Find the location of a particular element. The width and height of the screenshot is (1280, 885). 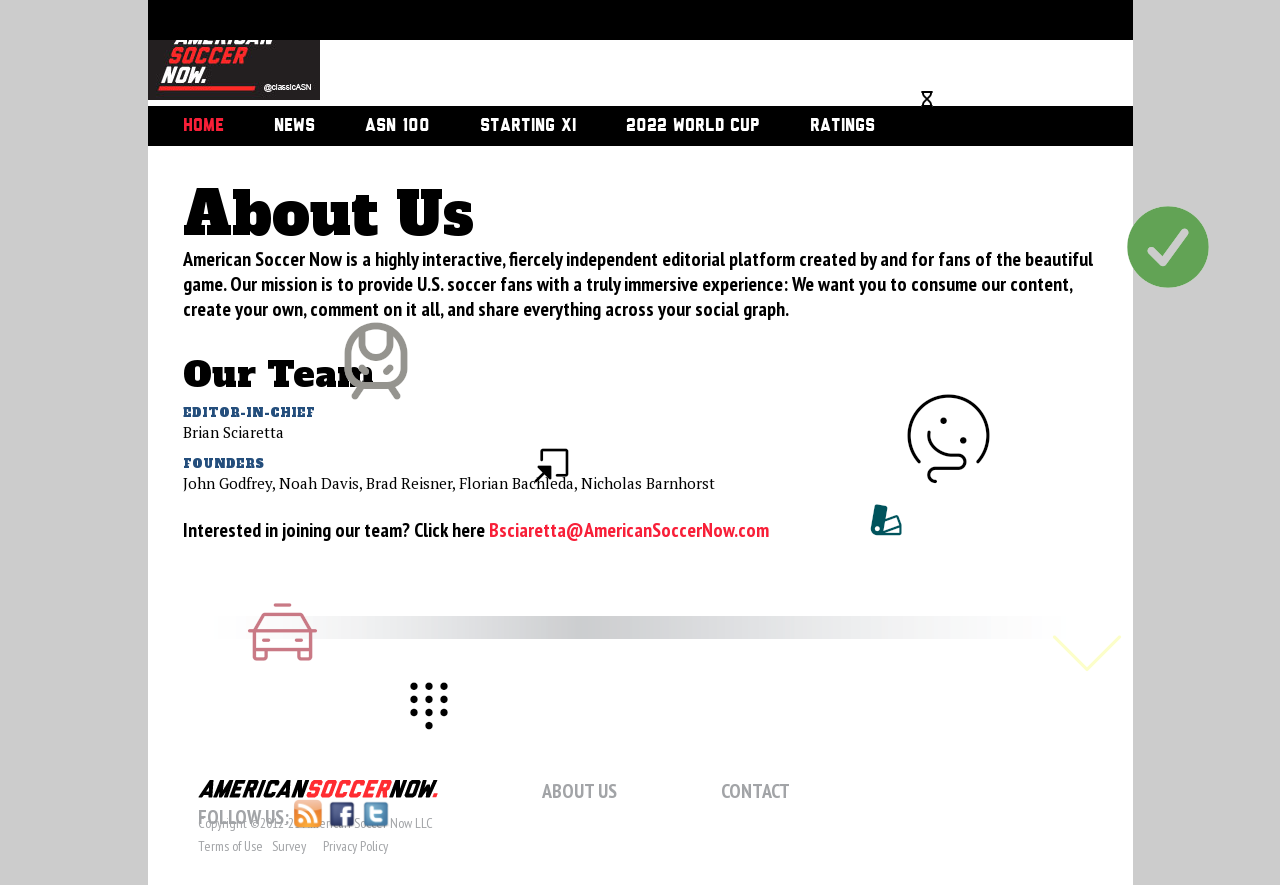

view train or rail transit options is located at coordinates (376, 361).